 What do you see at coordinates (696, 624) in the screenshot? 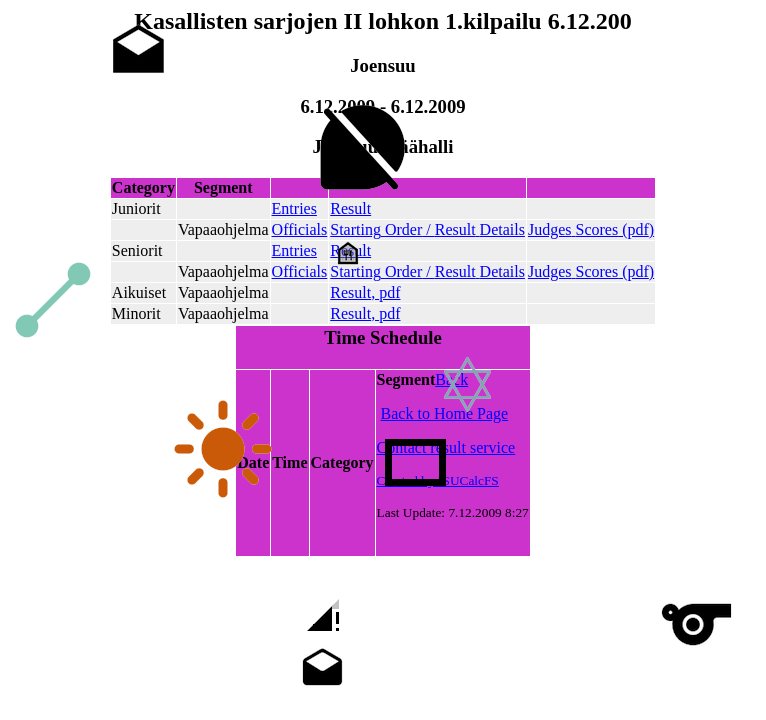
I see `access sports features or content` at bounding box center [696, 624].